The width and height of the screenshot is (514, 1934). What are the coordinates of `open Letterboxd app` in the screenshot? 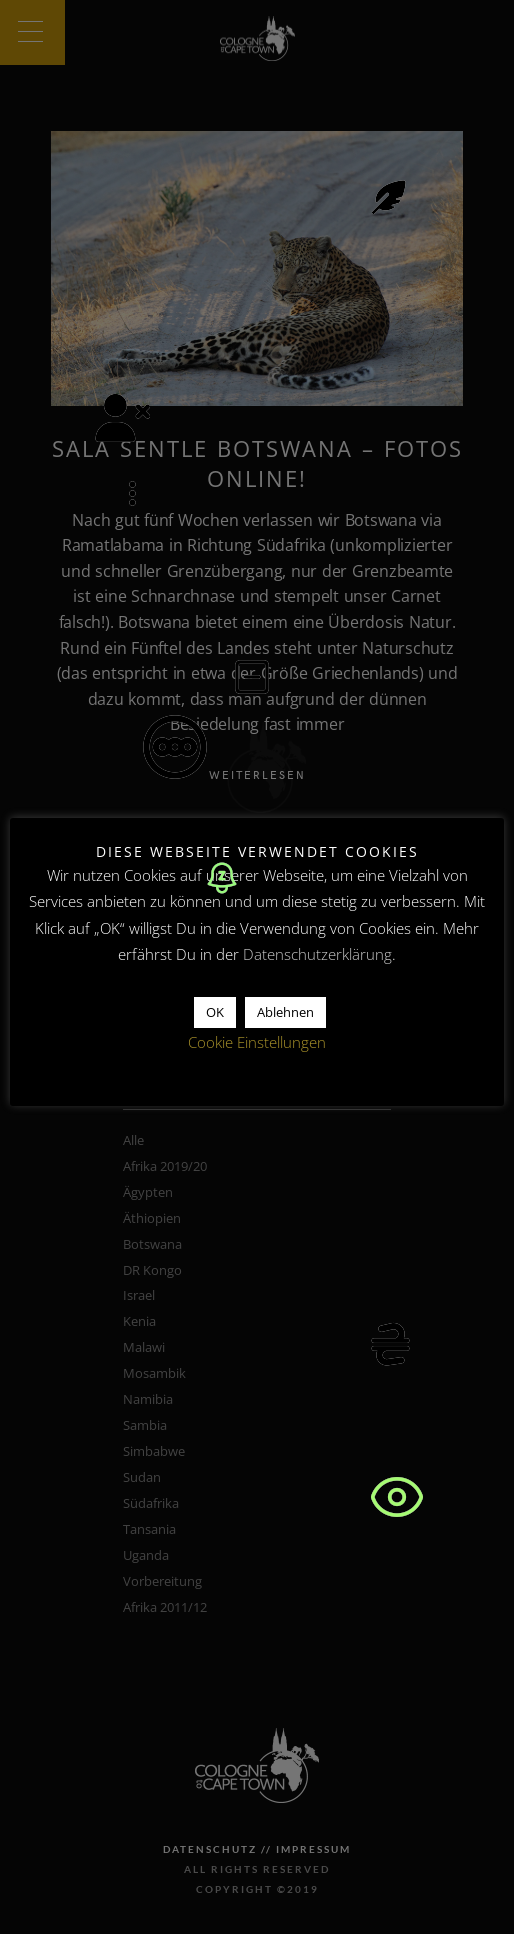 It's located at (175, 747).